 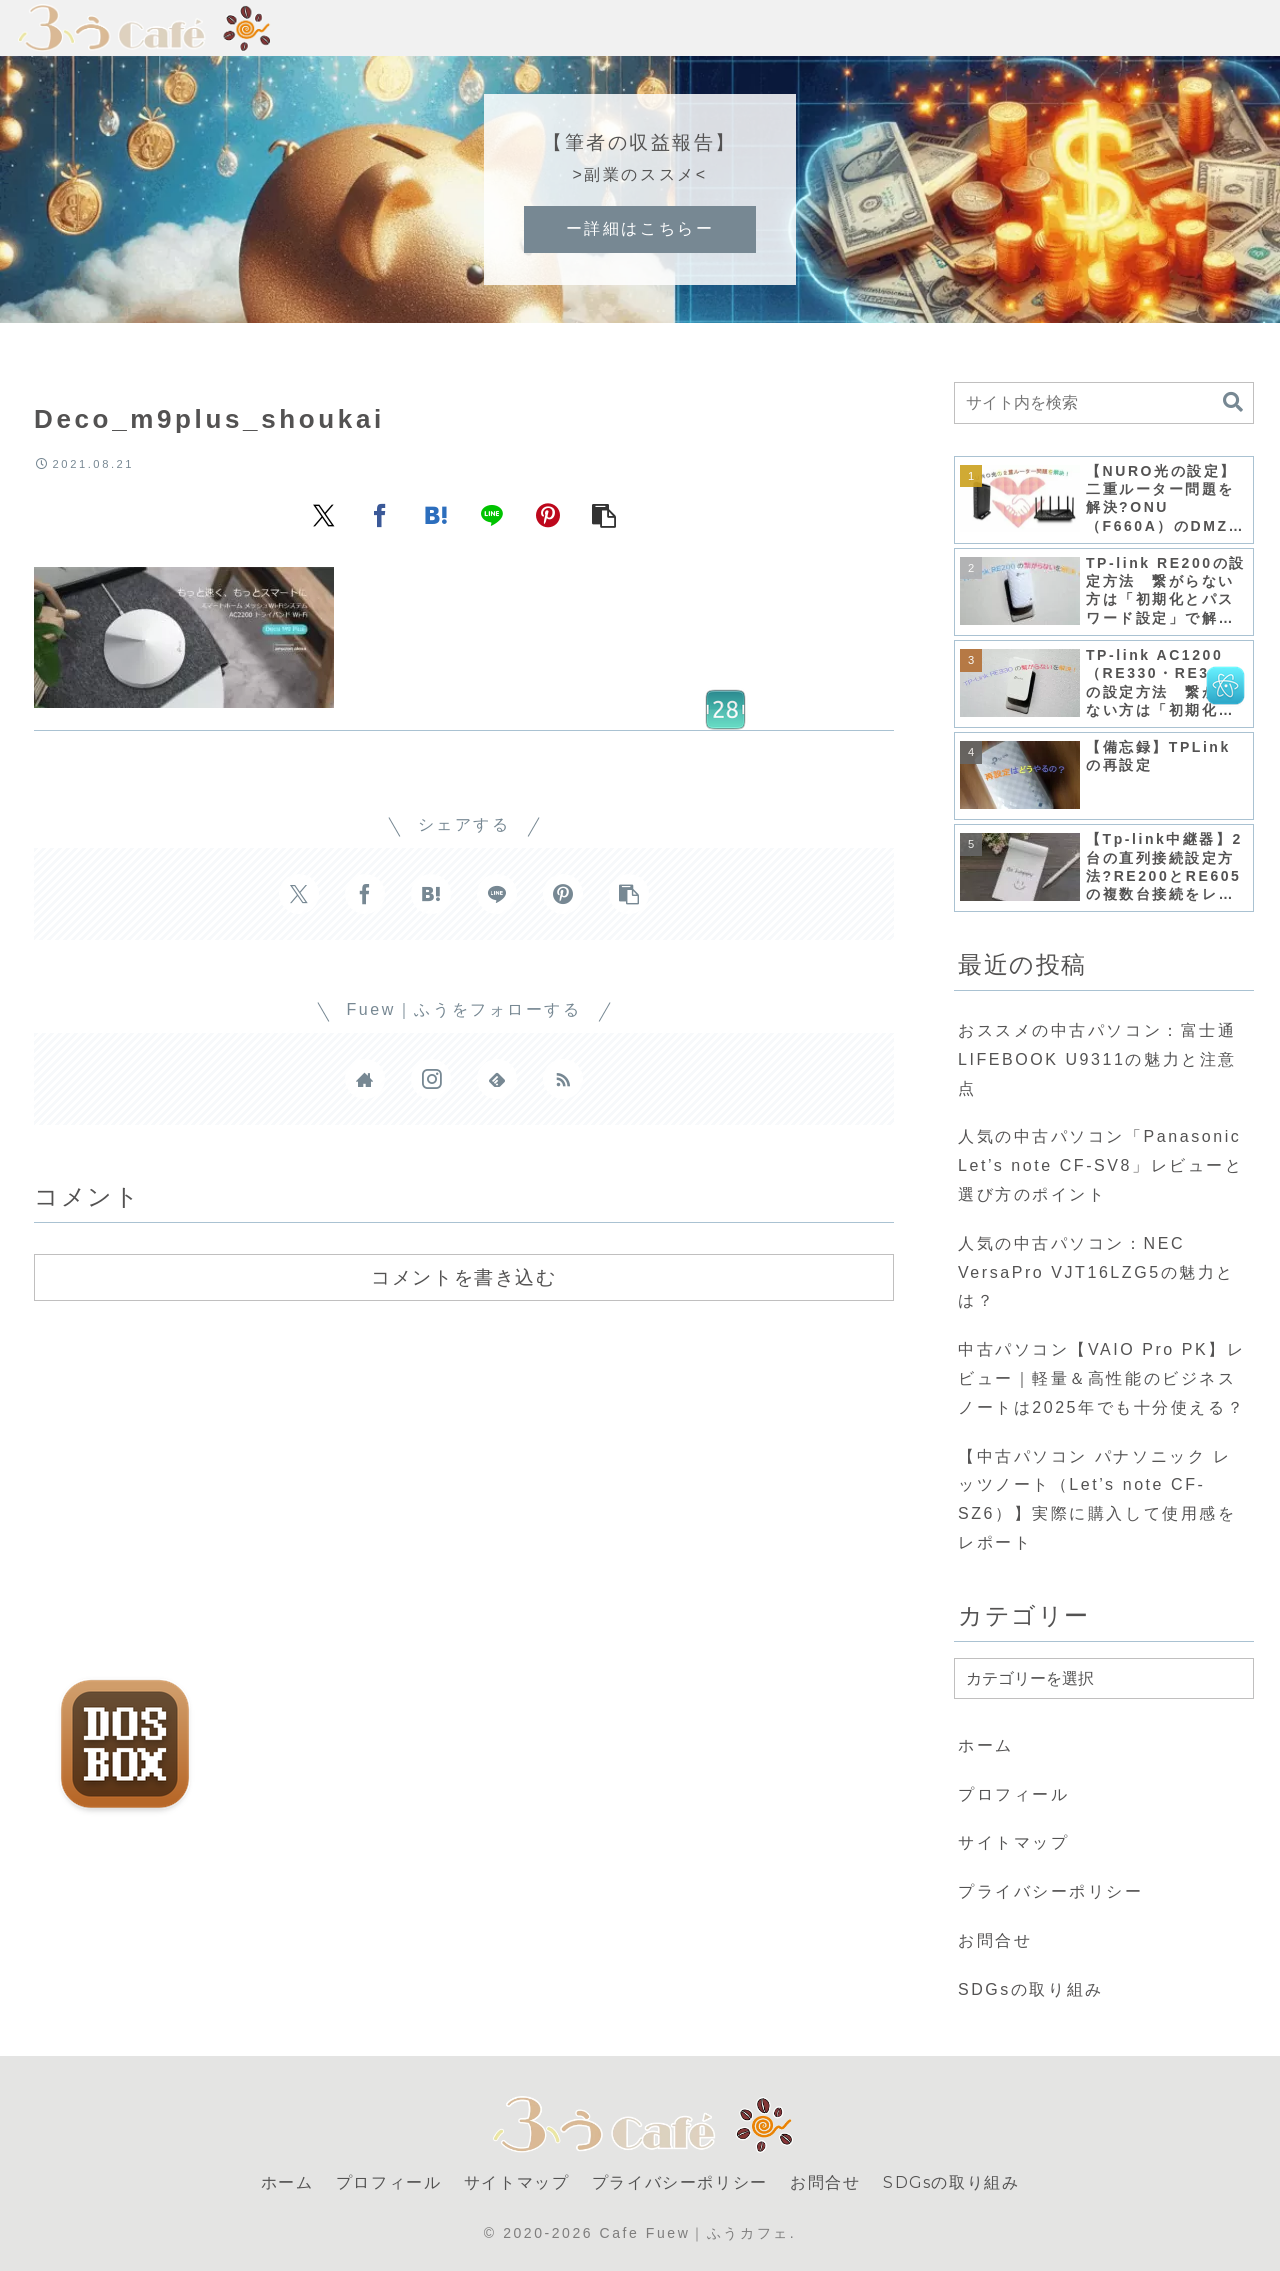 I want to click on launch DOSBox emulator, so click(x=125, y=1744).